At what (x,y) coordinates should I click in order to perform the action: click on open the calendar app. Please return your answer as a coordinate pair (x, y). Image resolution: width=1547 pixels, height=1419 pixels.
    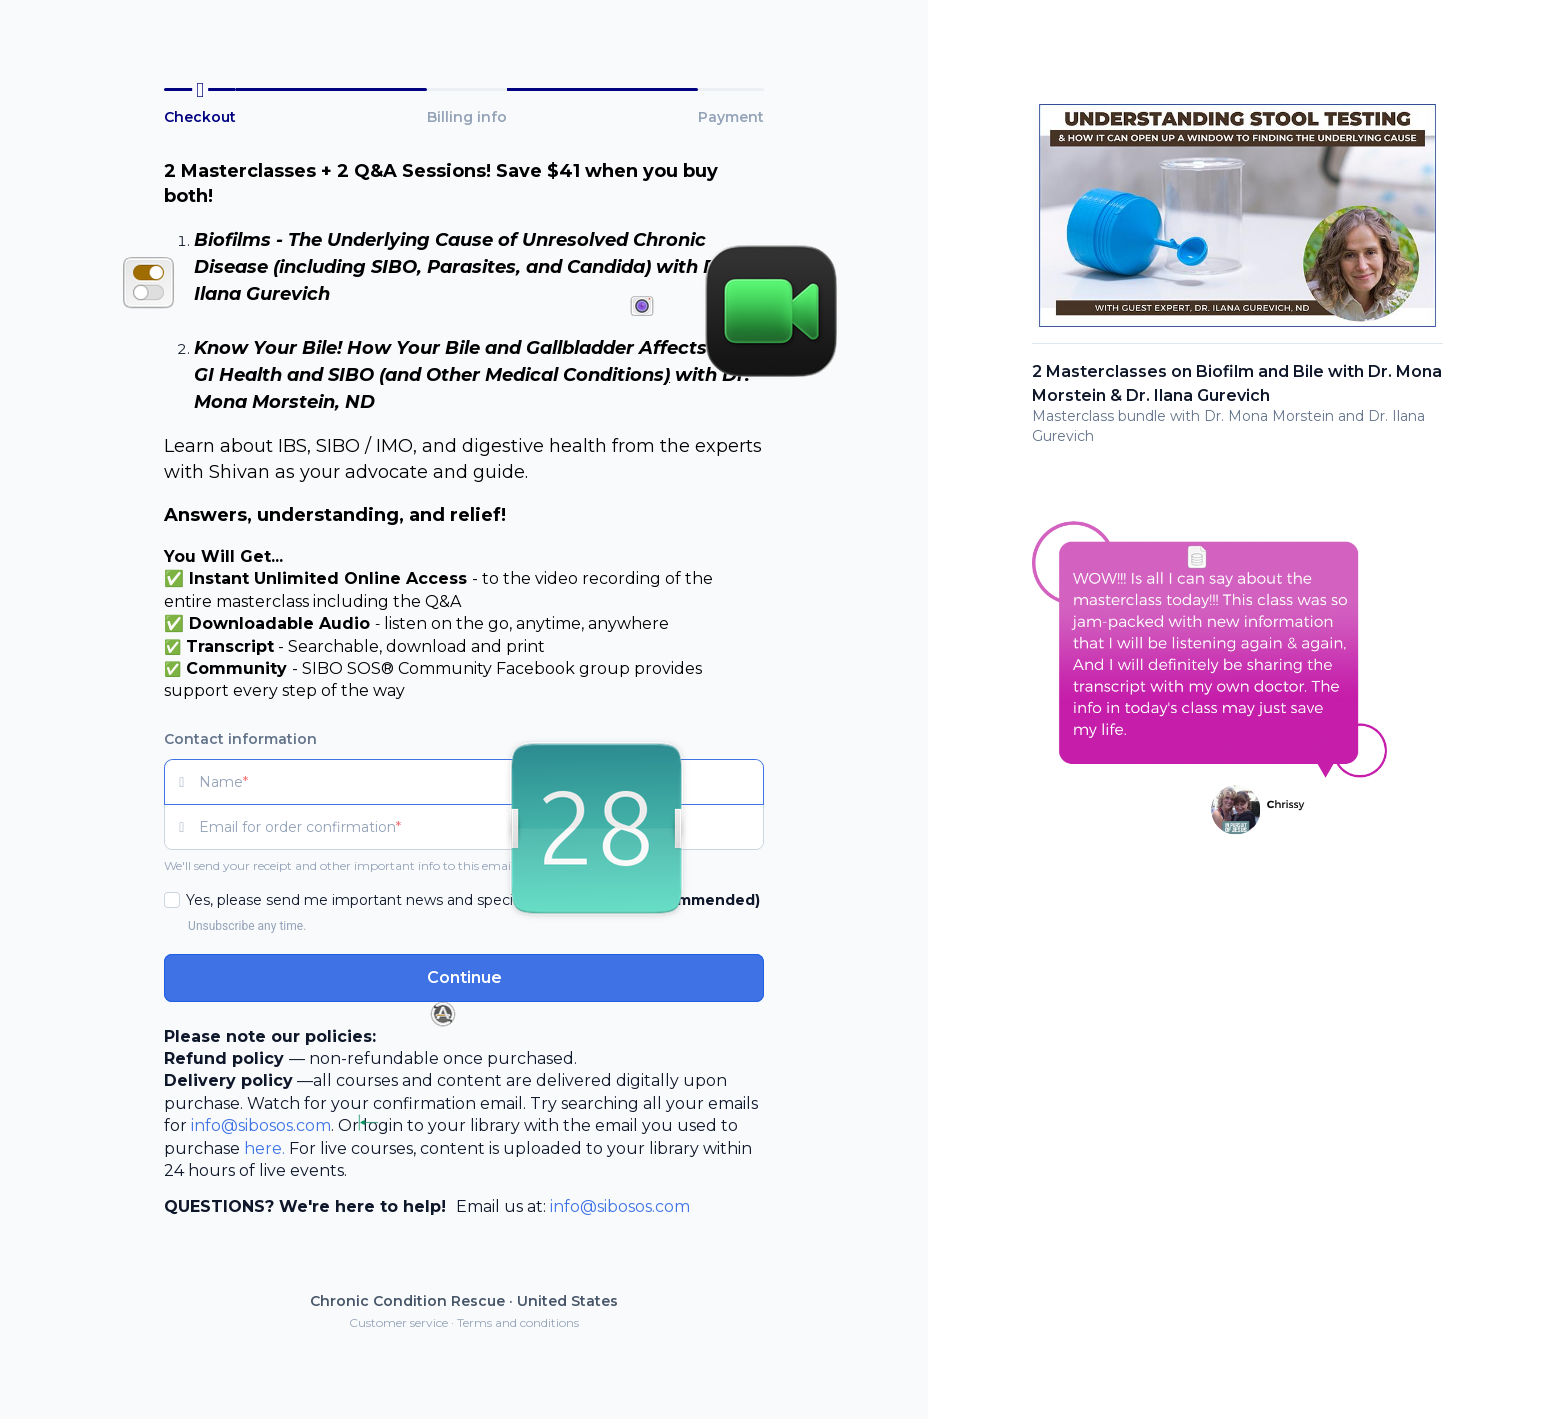
    Looking at the image, I should click on (596, 828).